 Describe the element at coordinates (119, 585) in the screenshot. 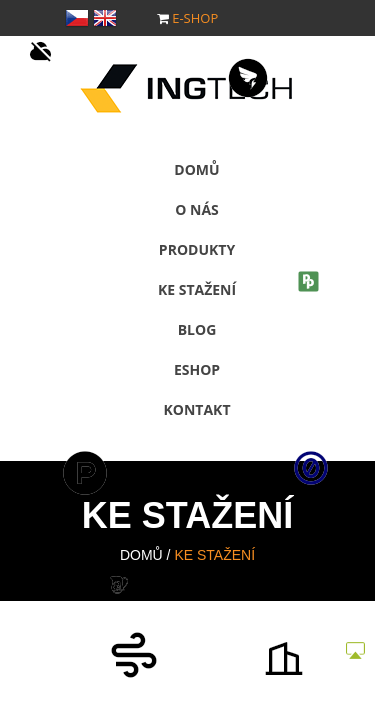

I see `charles web debugging proxy application` at that location.